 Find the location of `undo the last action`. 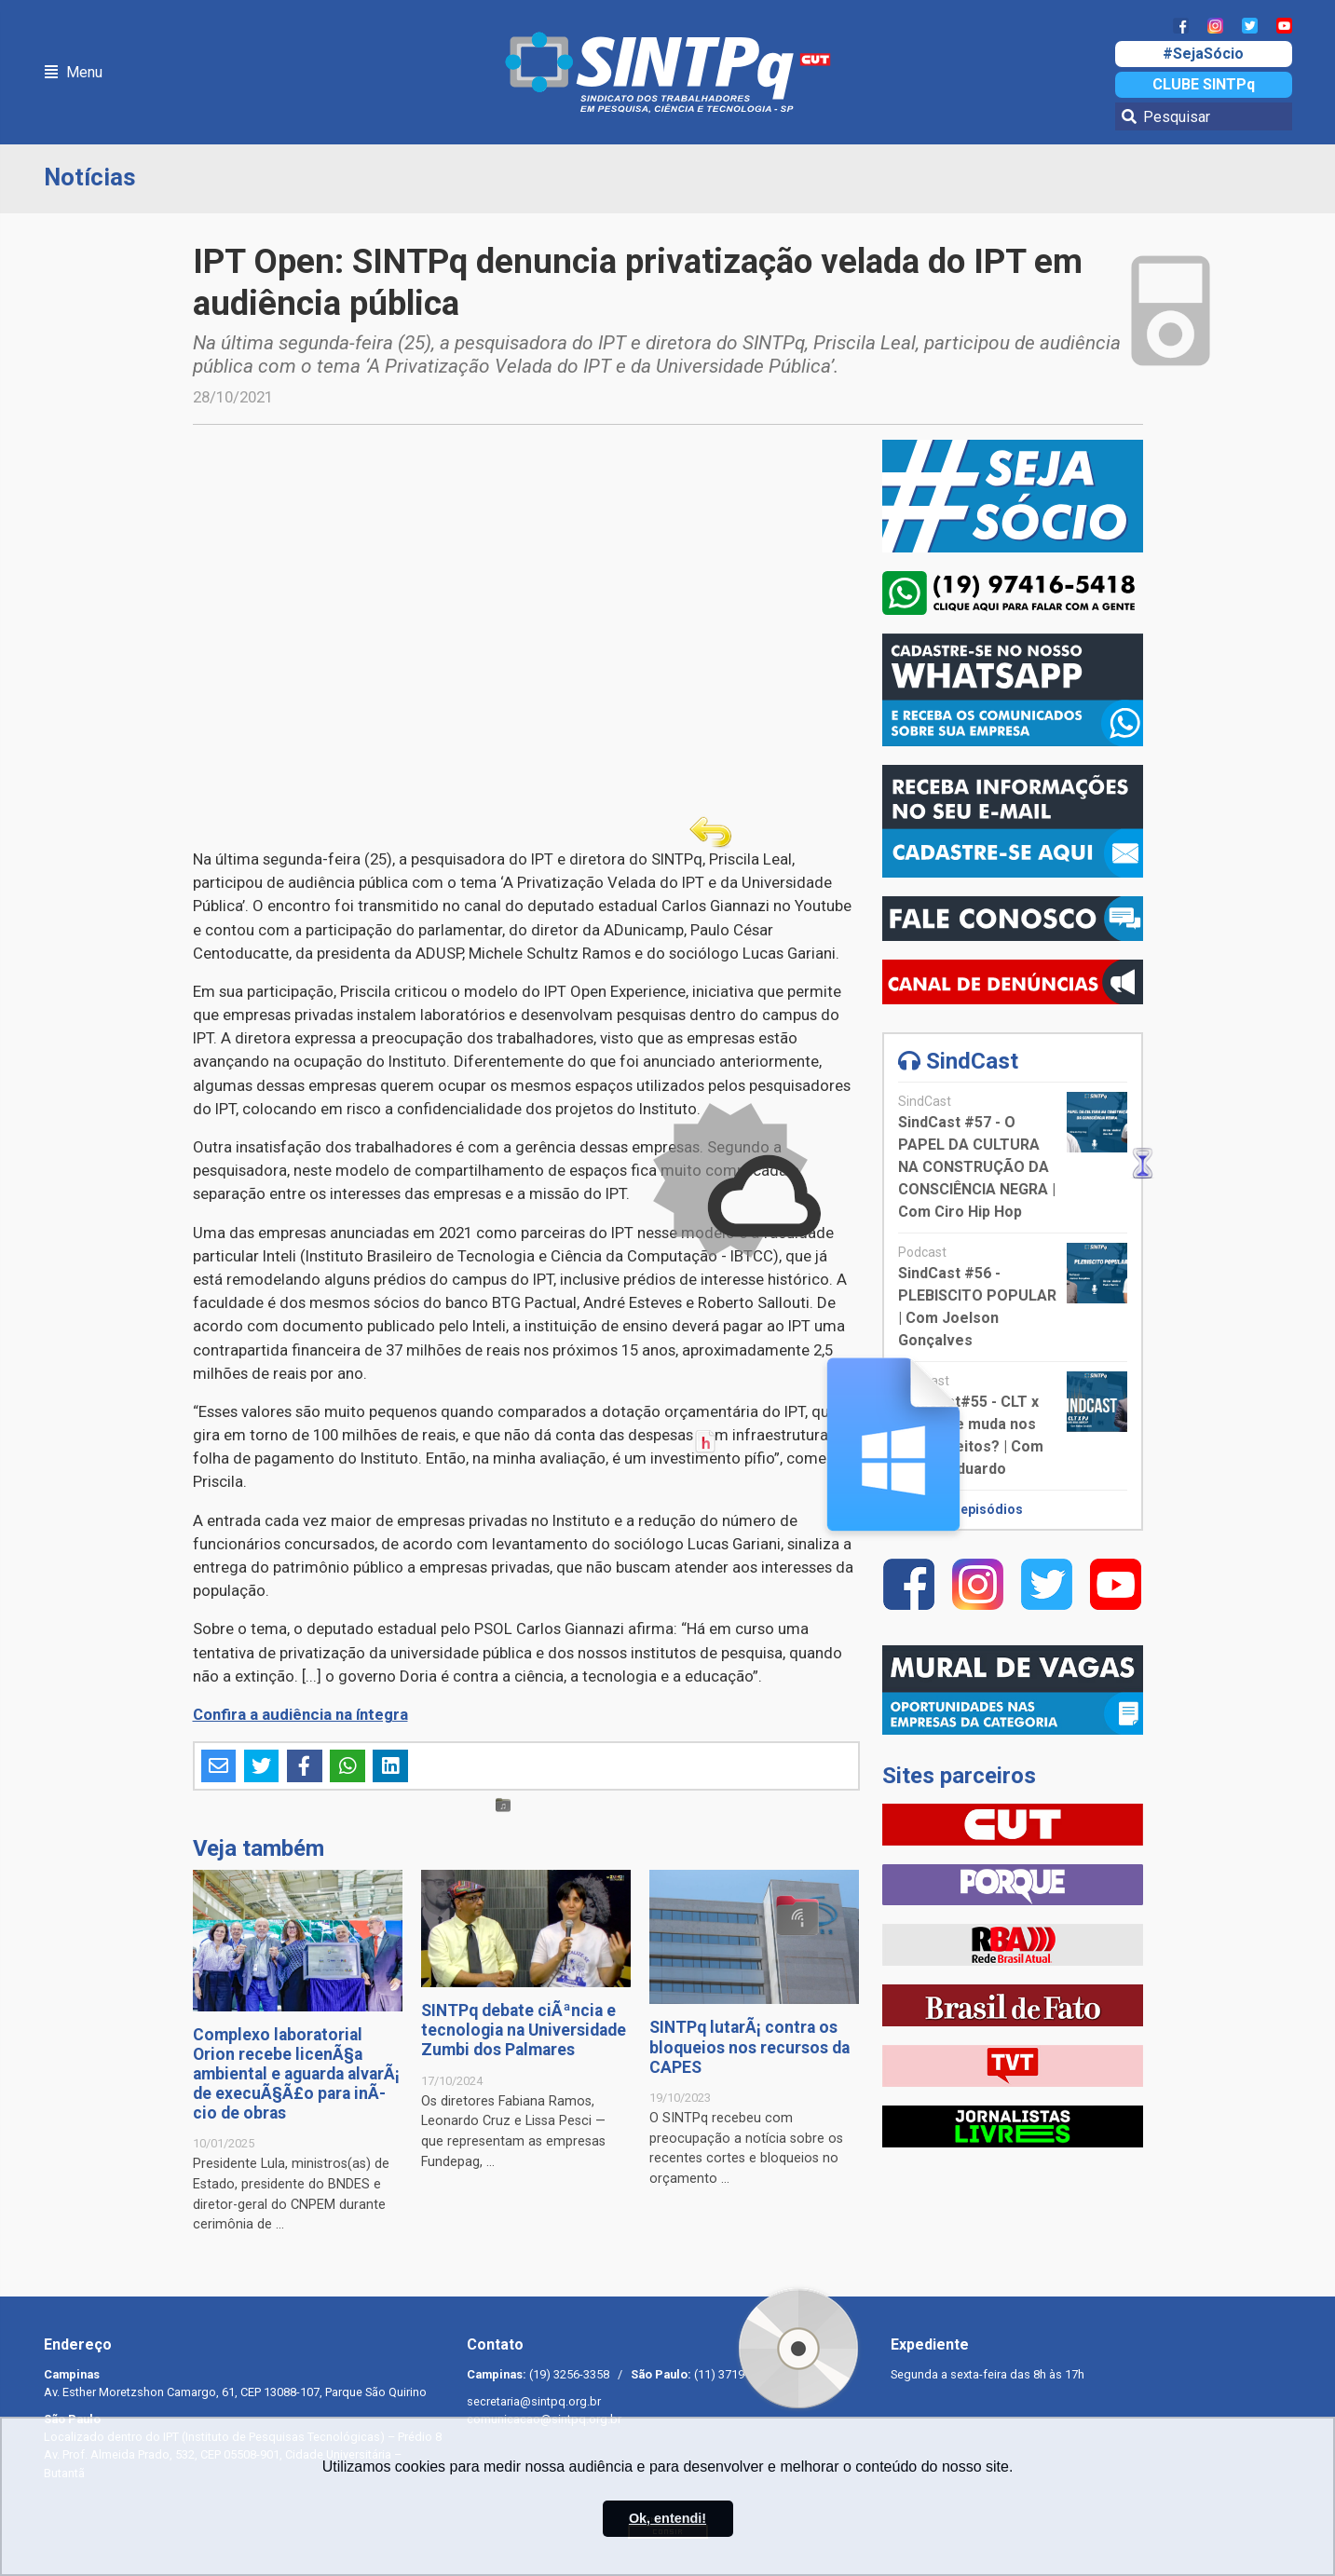

undo the last action is located at coordinates (710, 830).